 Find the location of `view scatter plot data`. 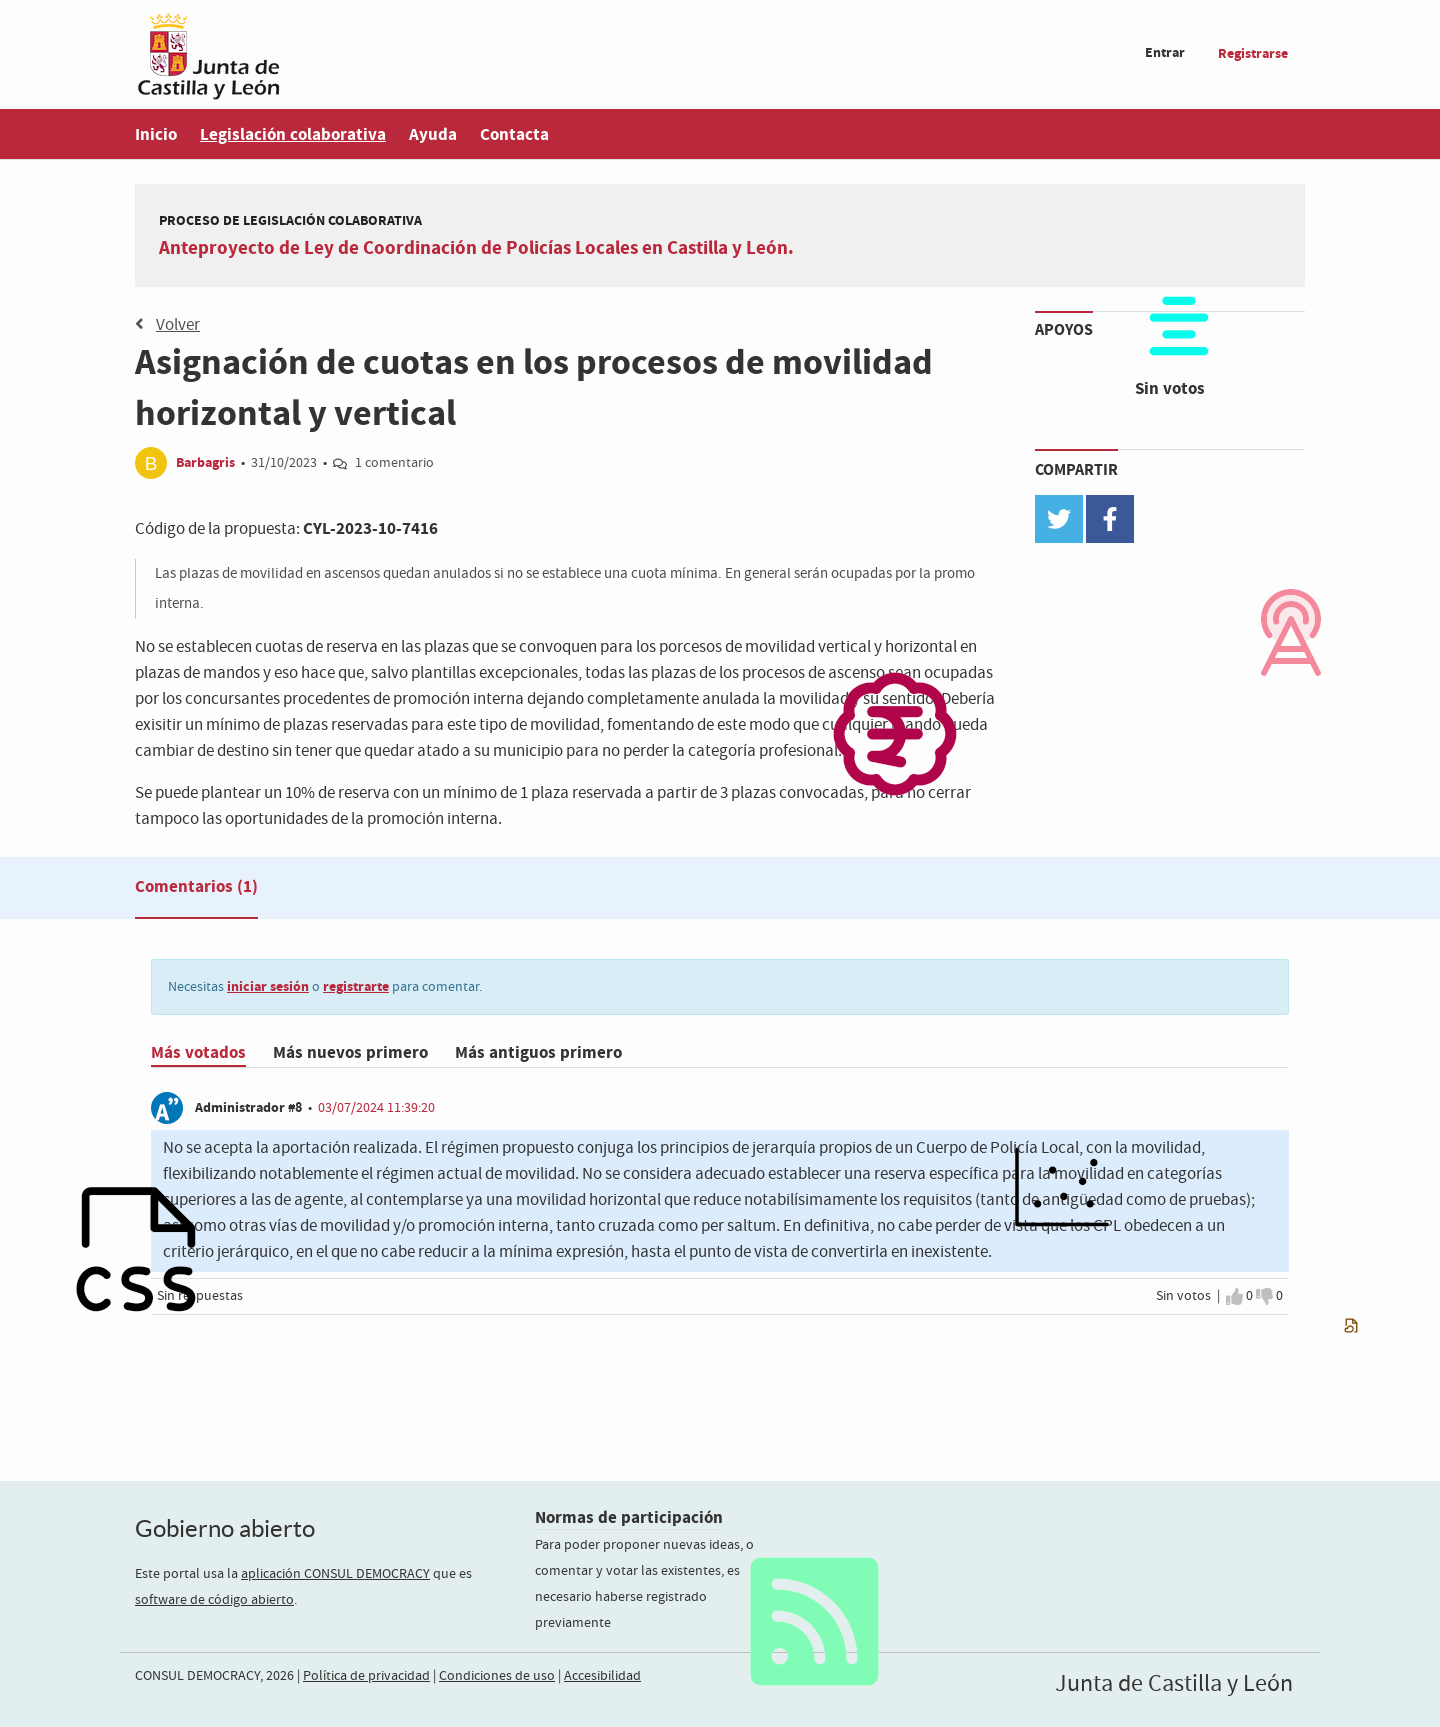

view scatter plot data is located at coordinates (1062, 1187).